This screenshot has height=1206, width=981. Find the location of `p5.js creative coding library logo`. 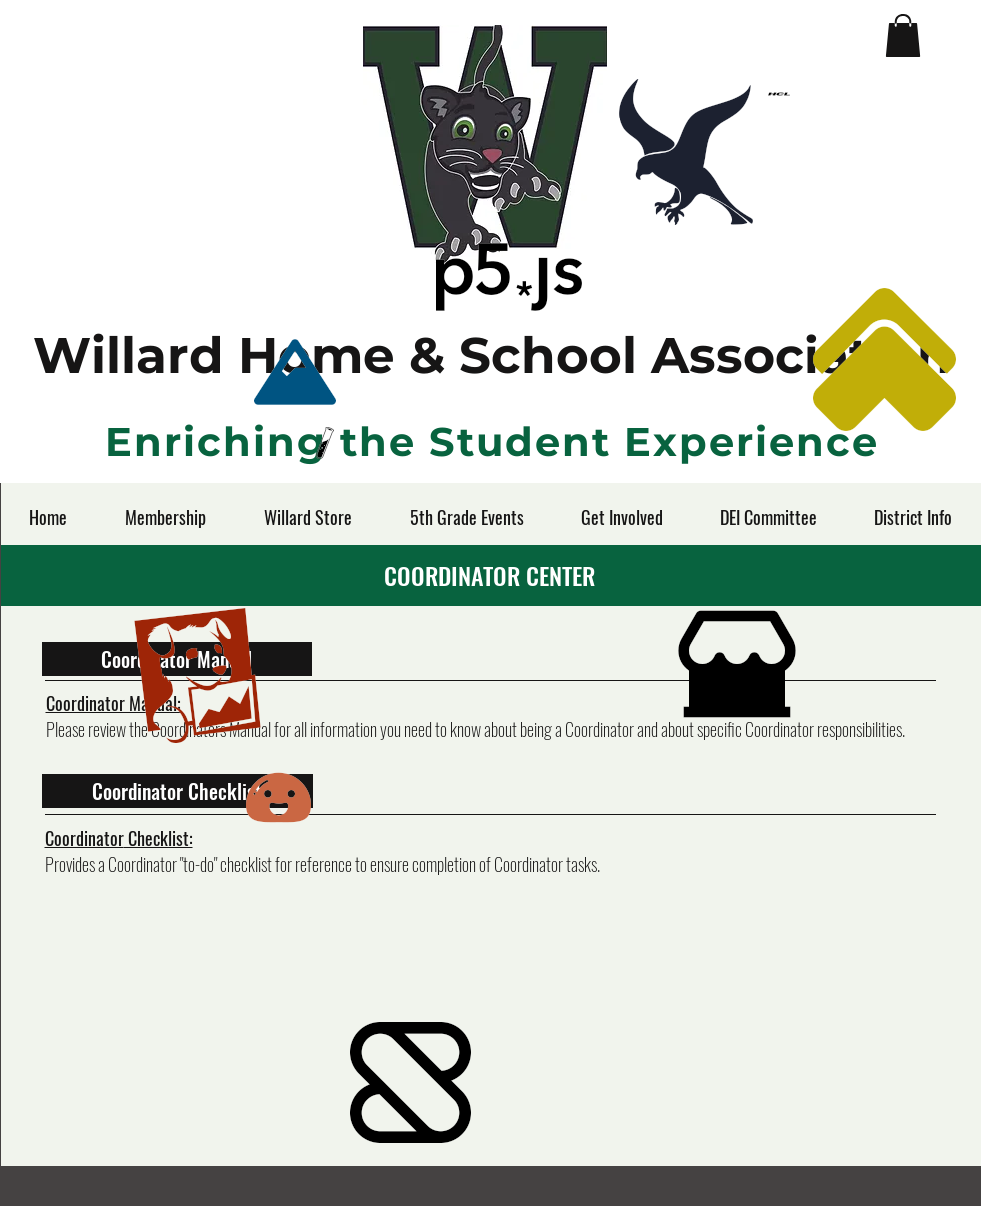

p5.js creative coding library logo is located at coordinates (509, 277).